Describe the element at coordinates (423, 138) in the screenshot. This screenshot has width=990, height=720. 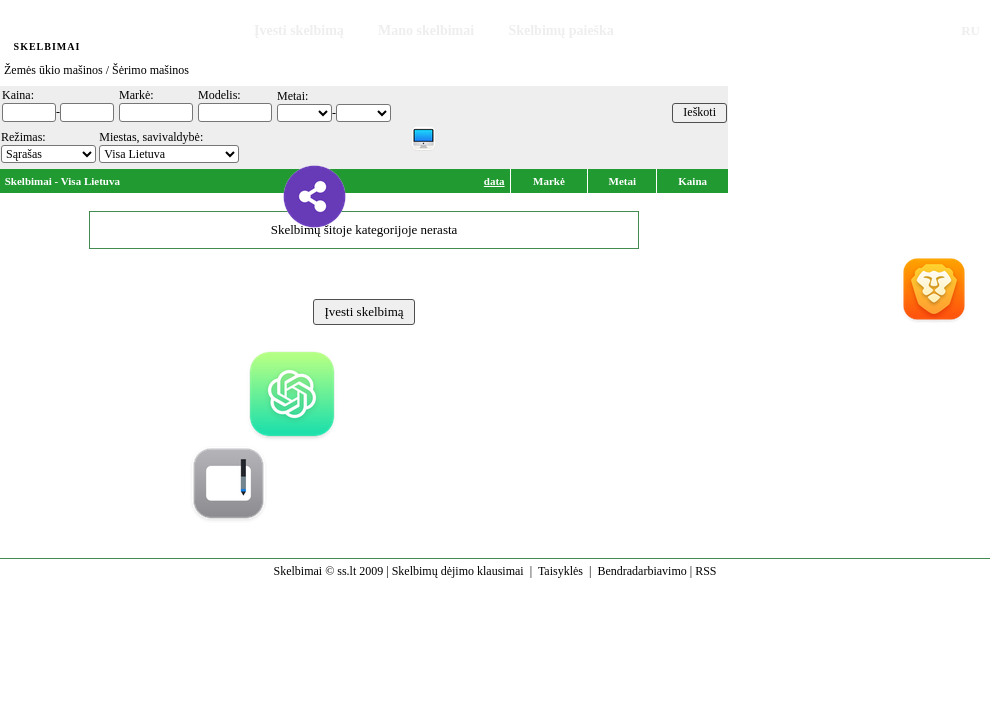
I see `open variety wallpaper changer app` at that location.